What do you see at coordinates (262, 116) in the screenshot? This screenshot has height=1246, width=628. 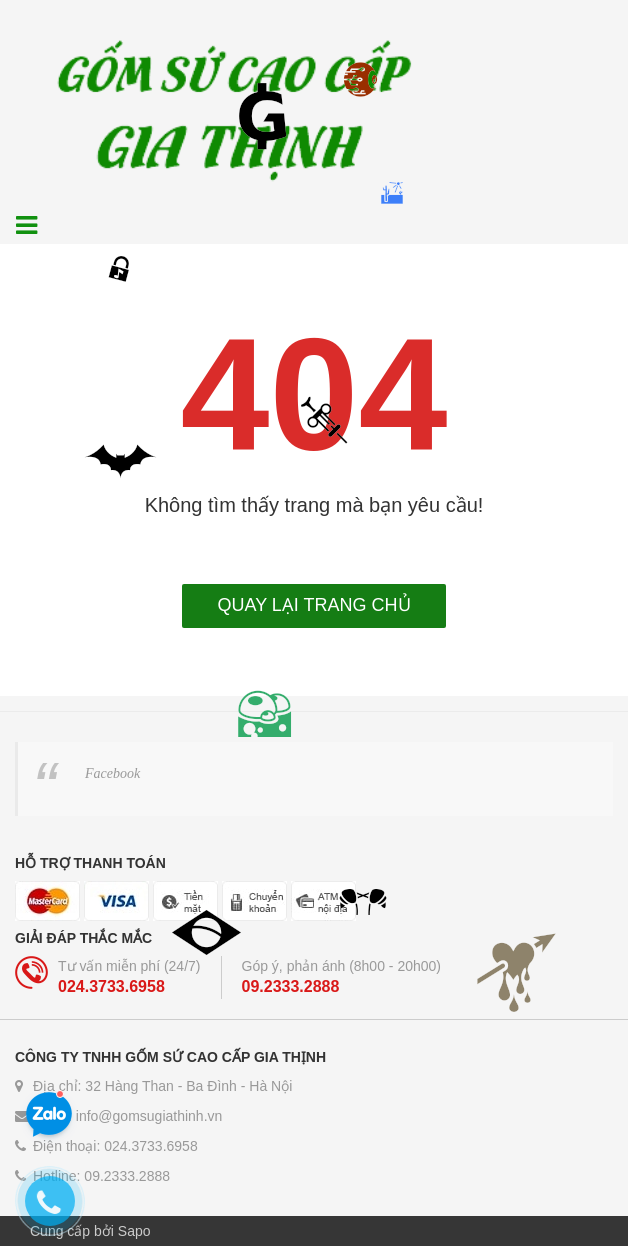 I see `view your current credits balance` at bounding box center [262, 116].